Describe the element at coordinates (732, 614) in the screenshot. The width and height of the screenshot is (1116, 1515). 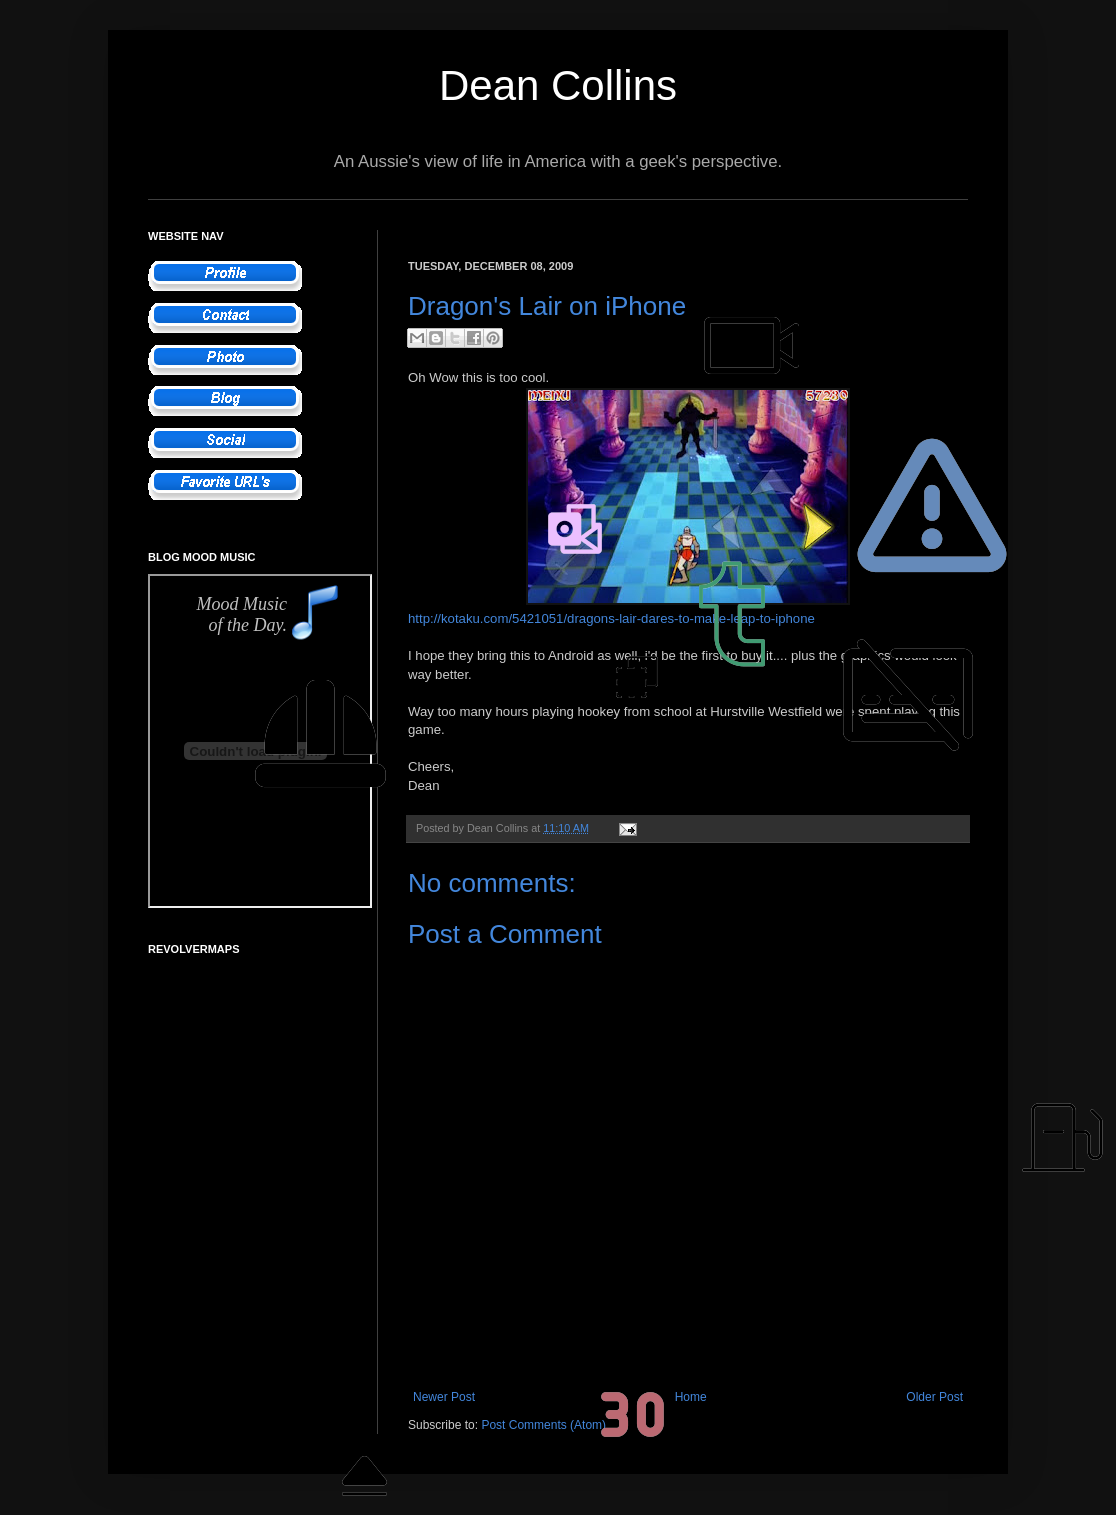
I see `open tumblr app` at that location.